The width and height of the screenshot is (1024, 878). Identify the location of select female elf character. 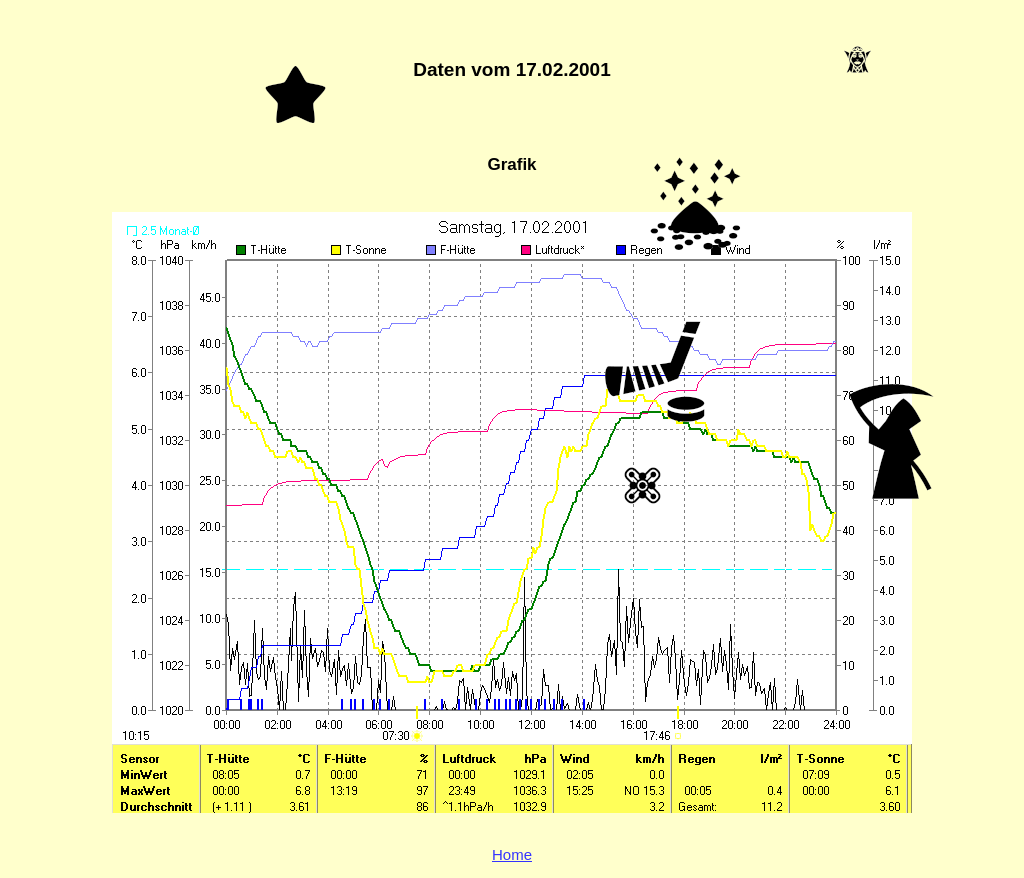
(857, 59).